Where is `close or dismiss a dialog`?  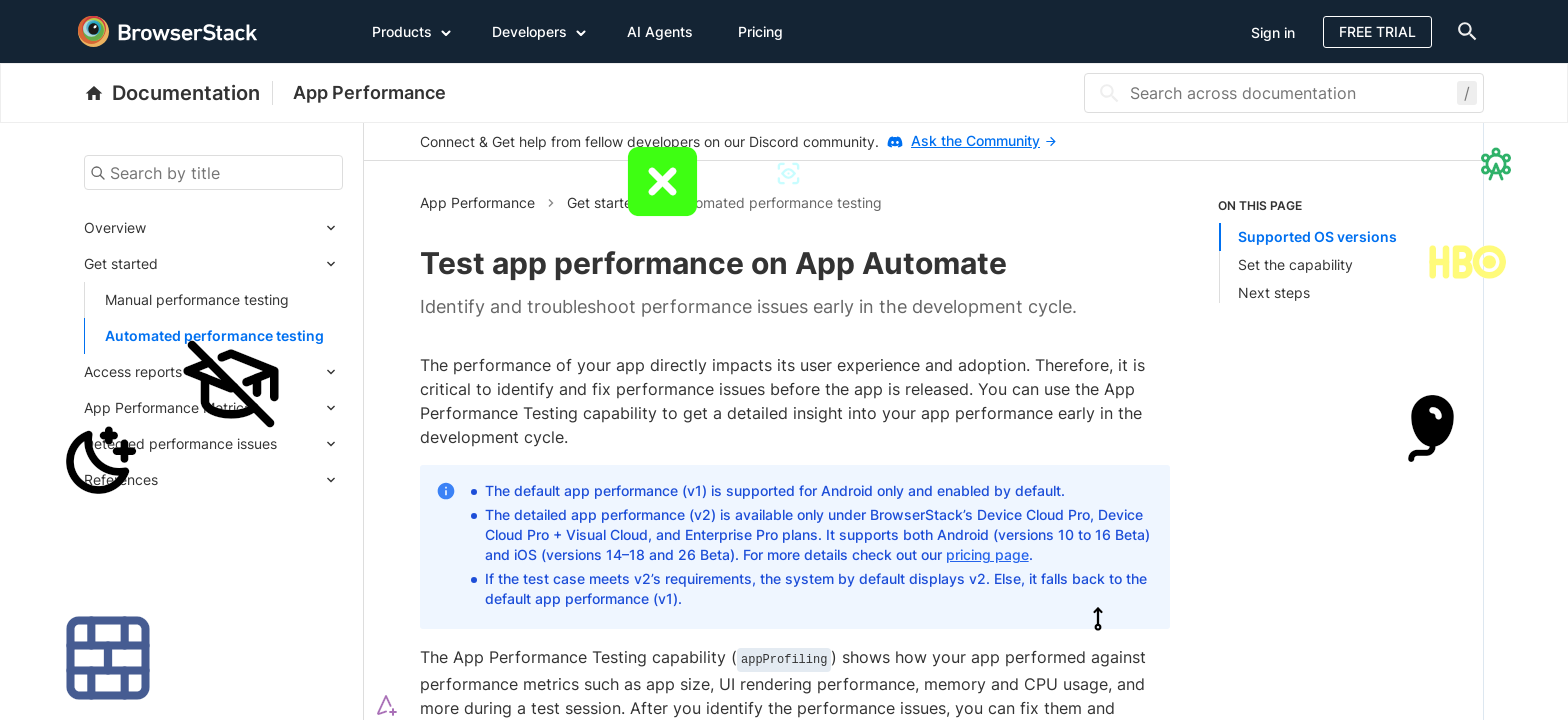
close or dismiss a dialog is located at coordinates (662, 181).